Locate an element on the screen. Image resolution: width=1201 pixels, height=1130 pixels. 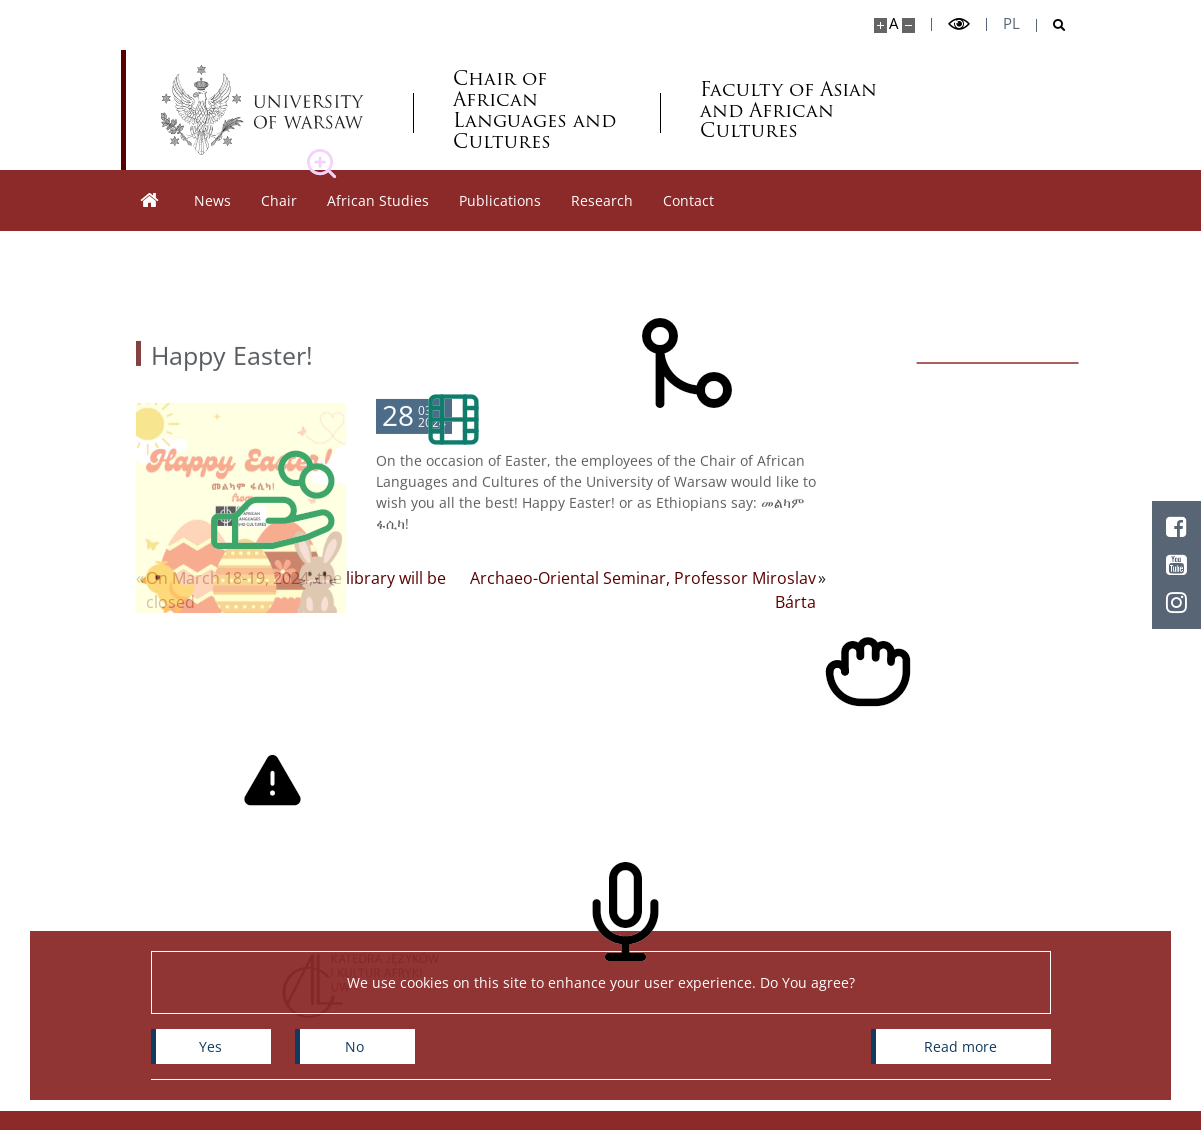
make a payment or donation is located at coordinates (277, 504).